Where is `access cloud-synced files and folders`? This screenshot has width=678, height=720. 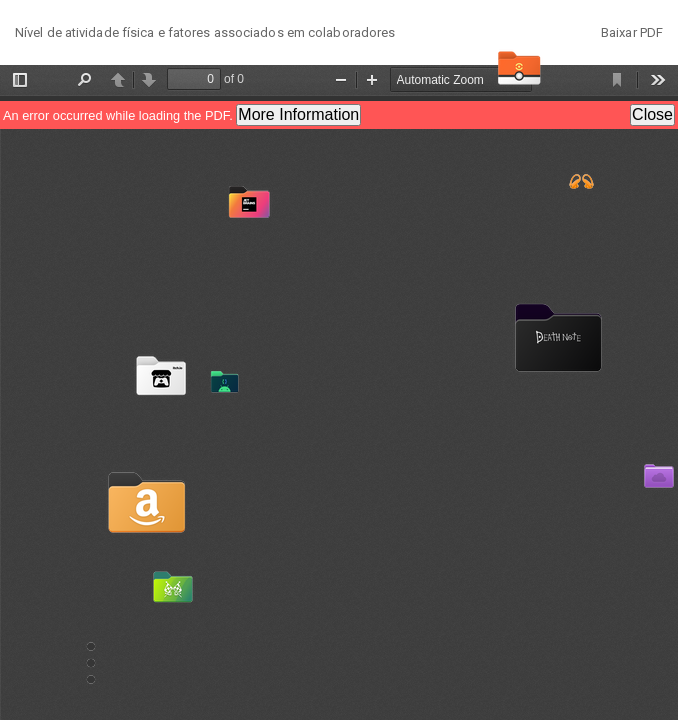 access cloud-synced files and folders is located at coordinates (659, 476).